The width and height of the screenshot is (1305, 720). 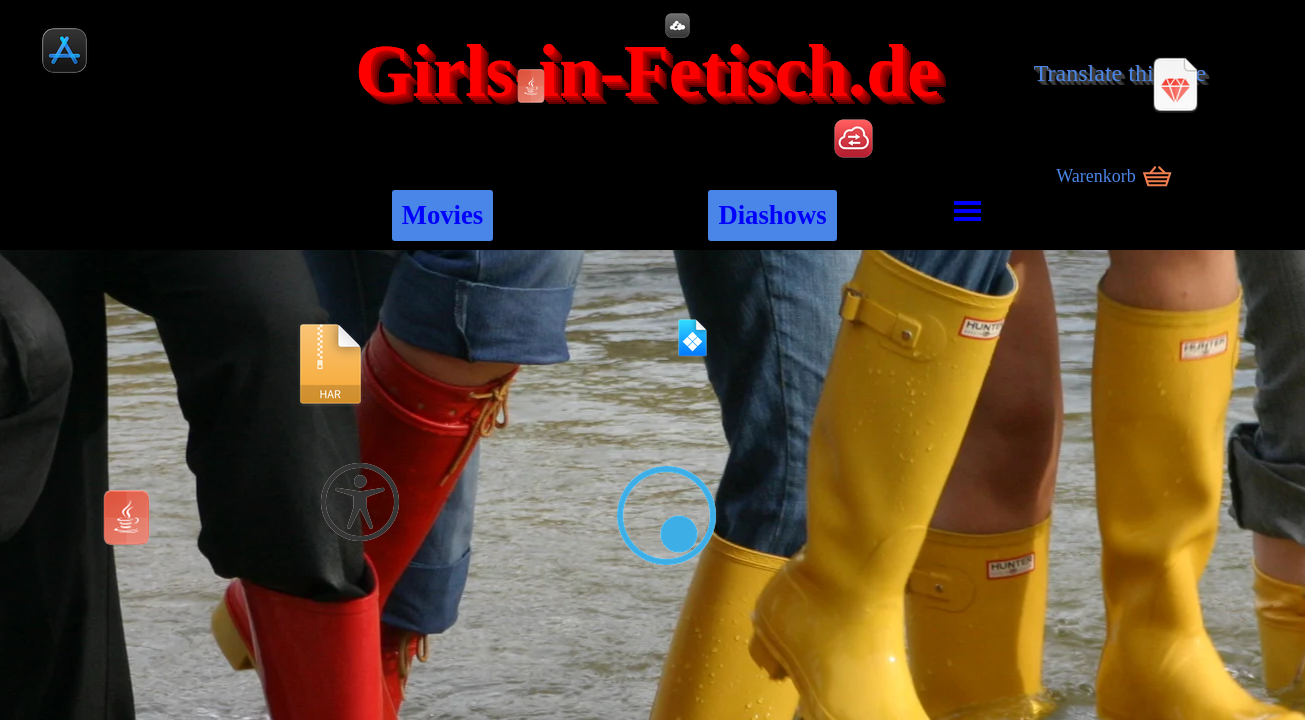 I want to click on new message notification in quassel irc client, so click(x=666, y=515).